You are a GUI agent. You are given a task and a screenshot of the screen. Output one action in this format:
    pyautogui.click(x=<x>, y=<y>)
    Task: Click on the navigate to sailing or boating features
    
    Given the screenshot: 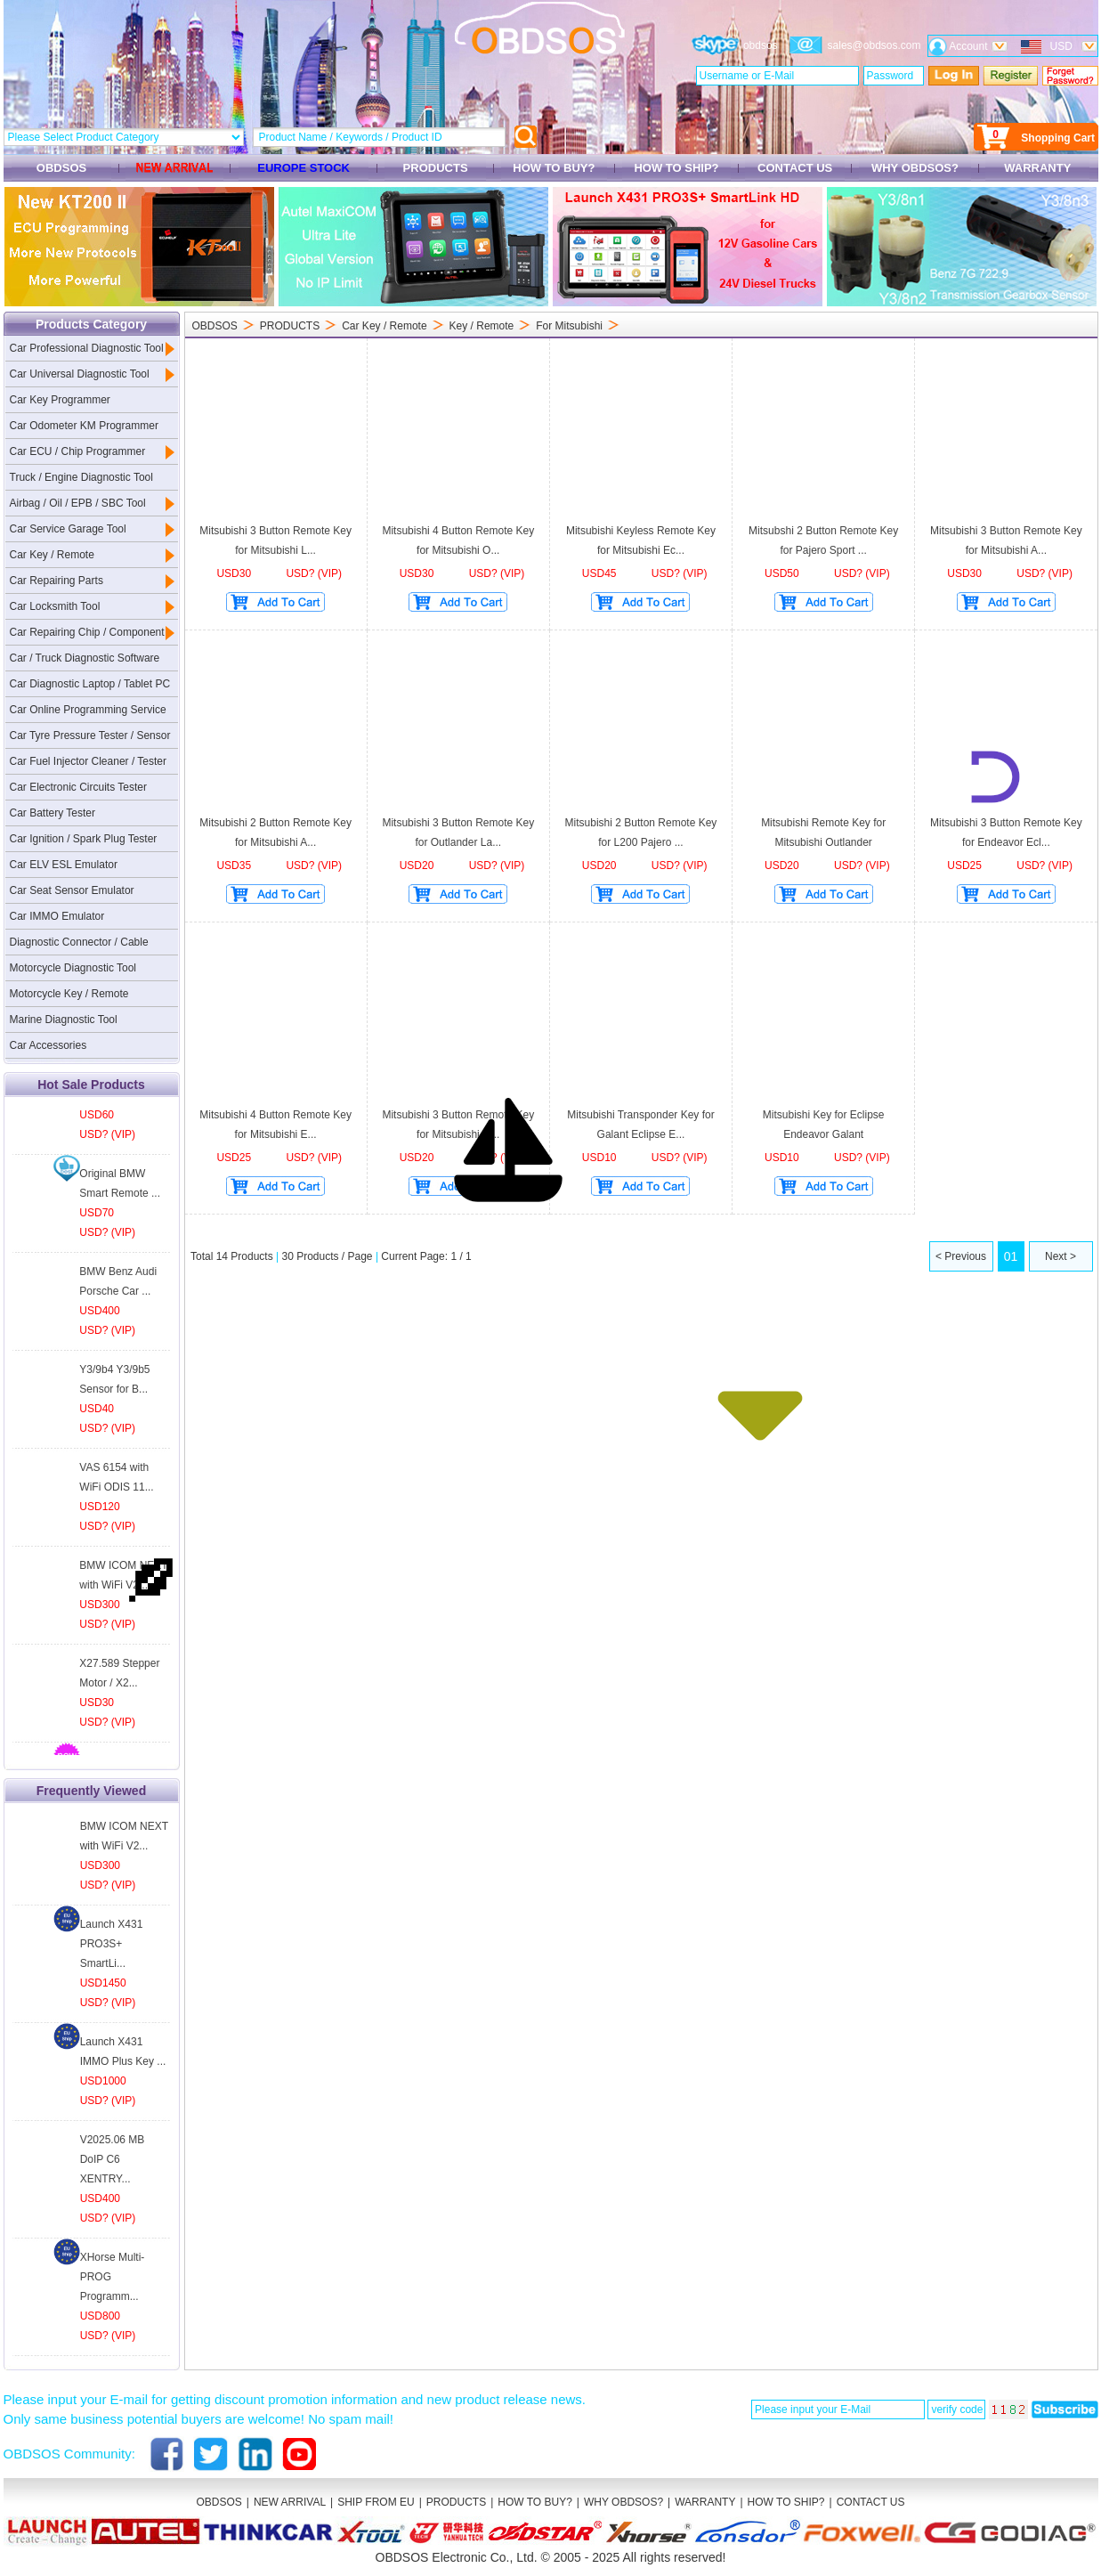 What is the action you would take?
    pyautogui.click(x=508, y=1148)
    